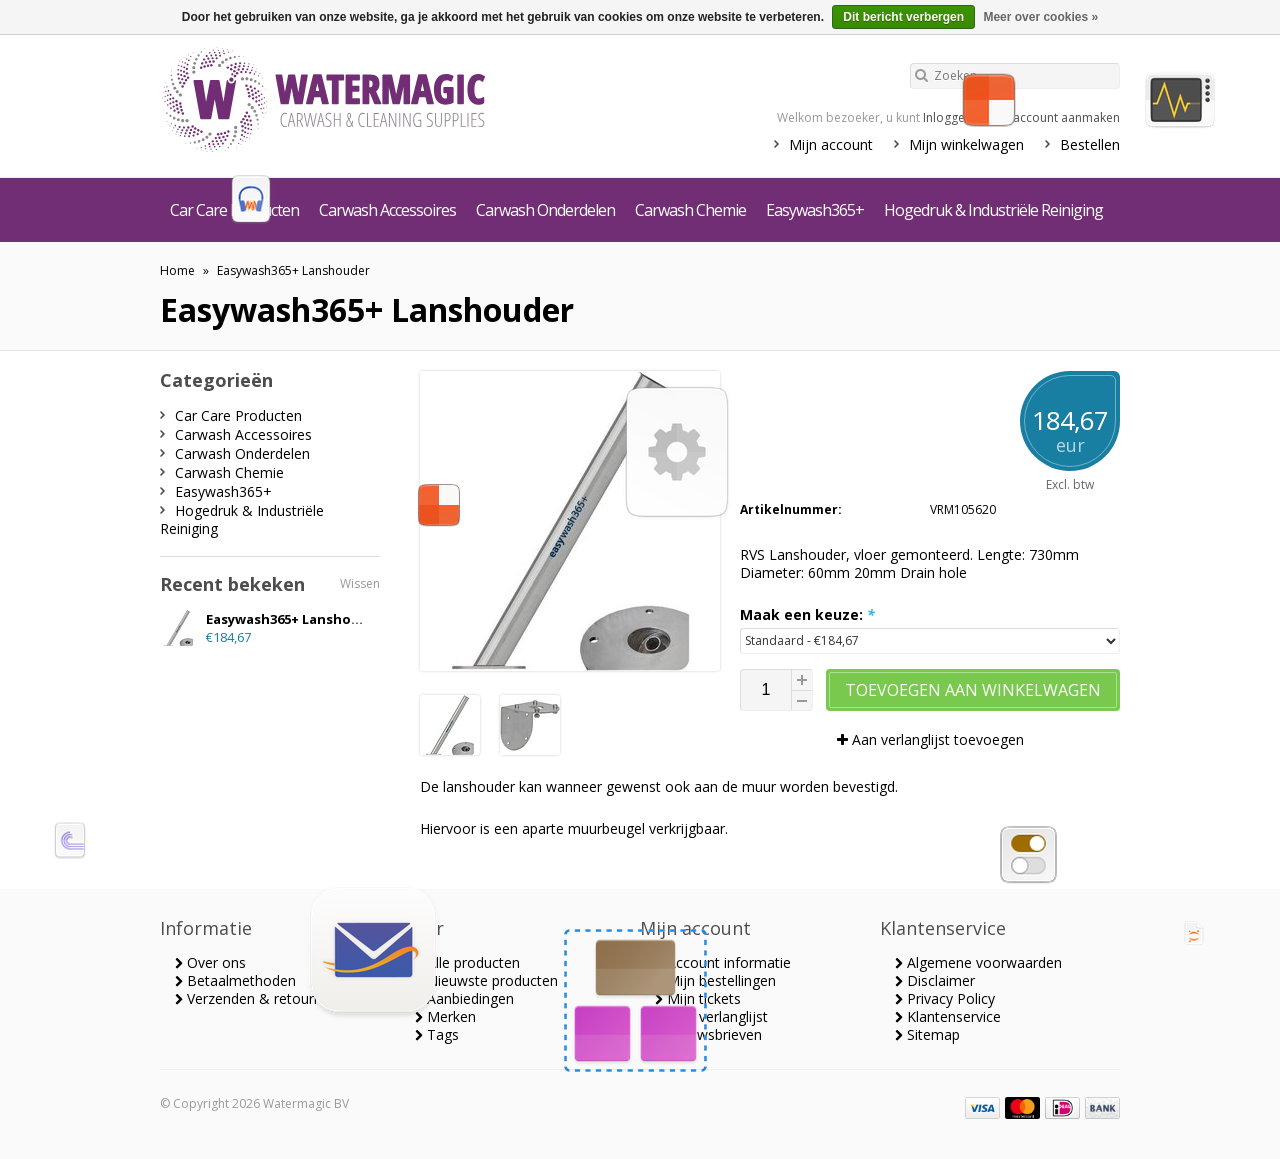 The width and height of the screenshot is (1280, 1159). What do you see at coordinates (70, 840) in the screenshot?
I see `a bittorrent torrent file` at bounding box center [70, 840].